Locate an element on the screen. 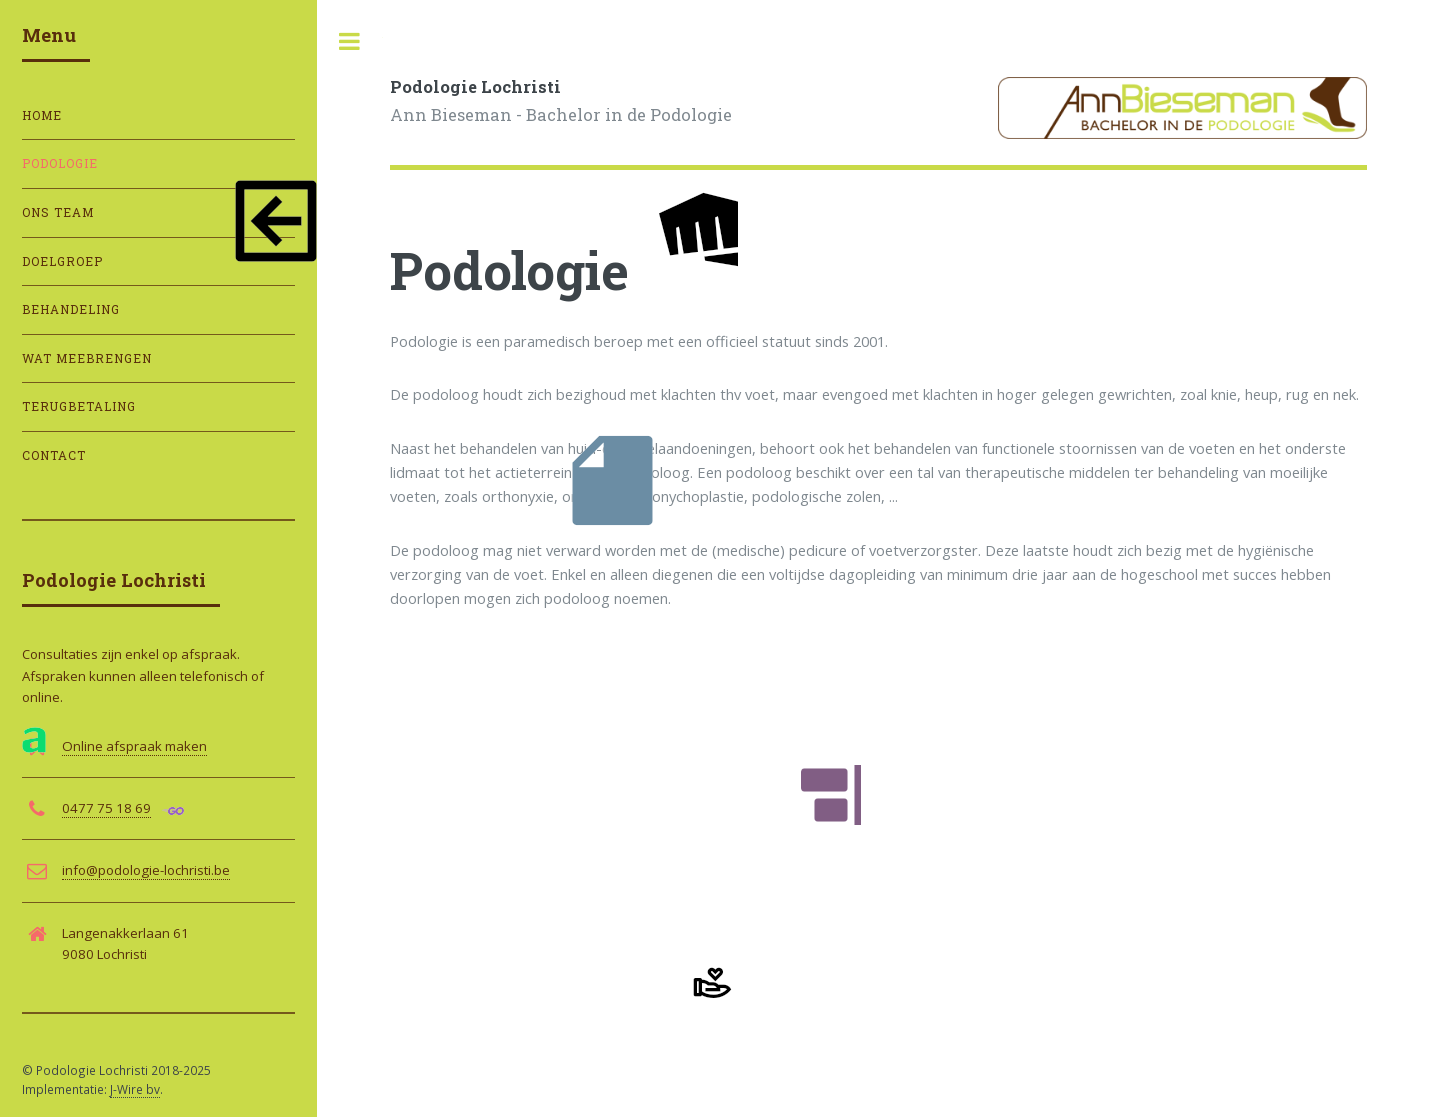 The width and height of the screenshot is (1440, 1117). go back to the previous screen is located at coordinates (276, 221).